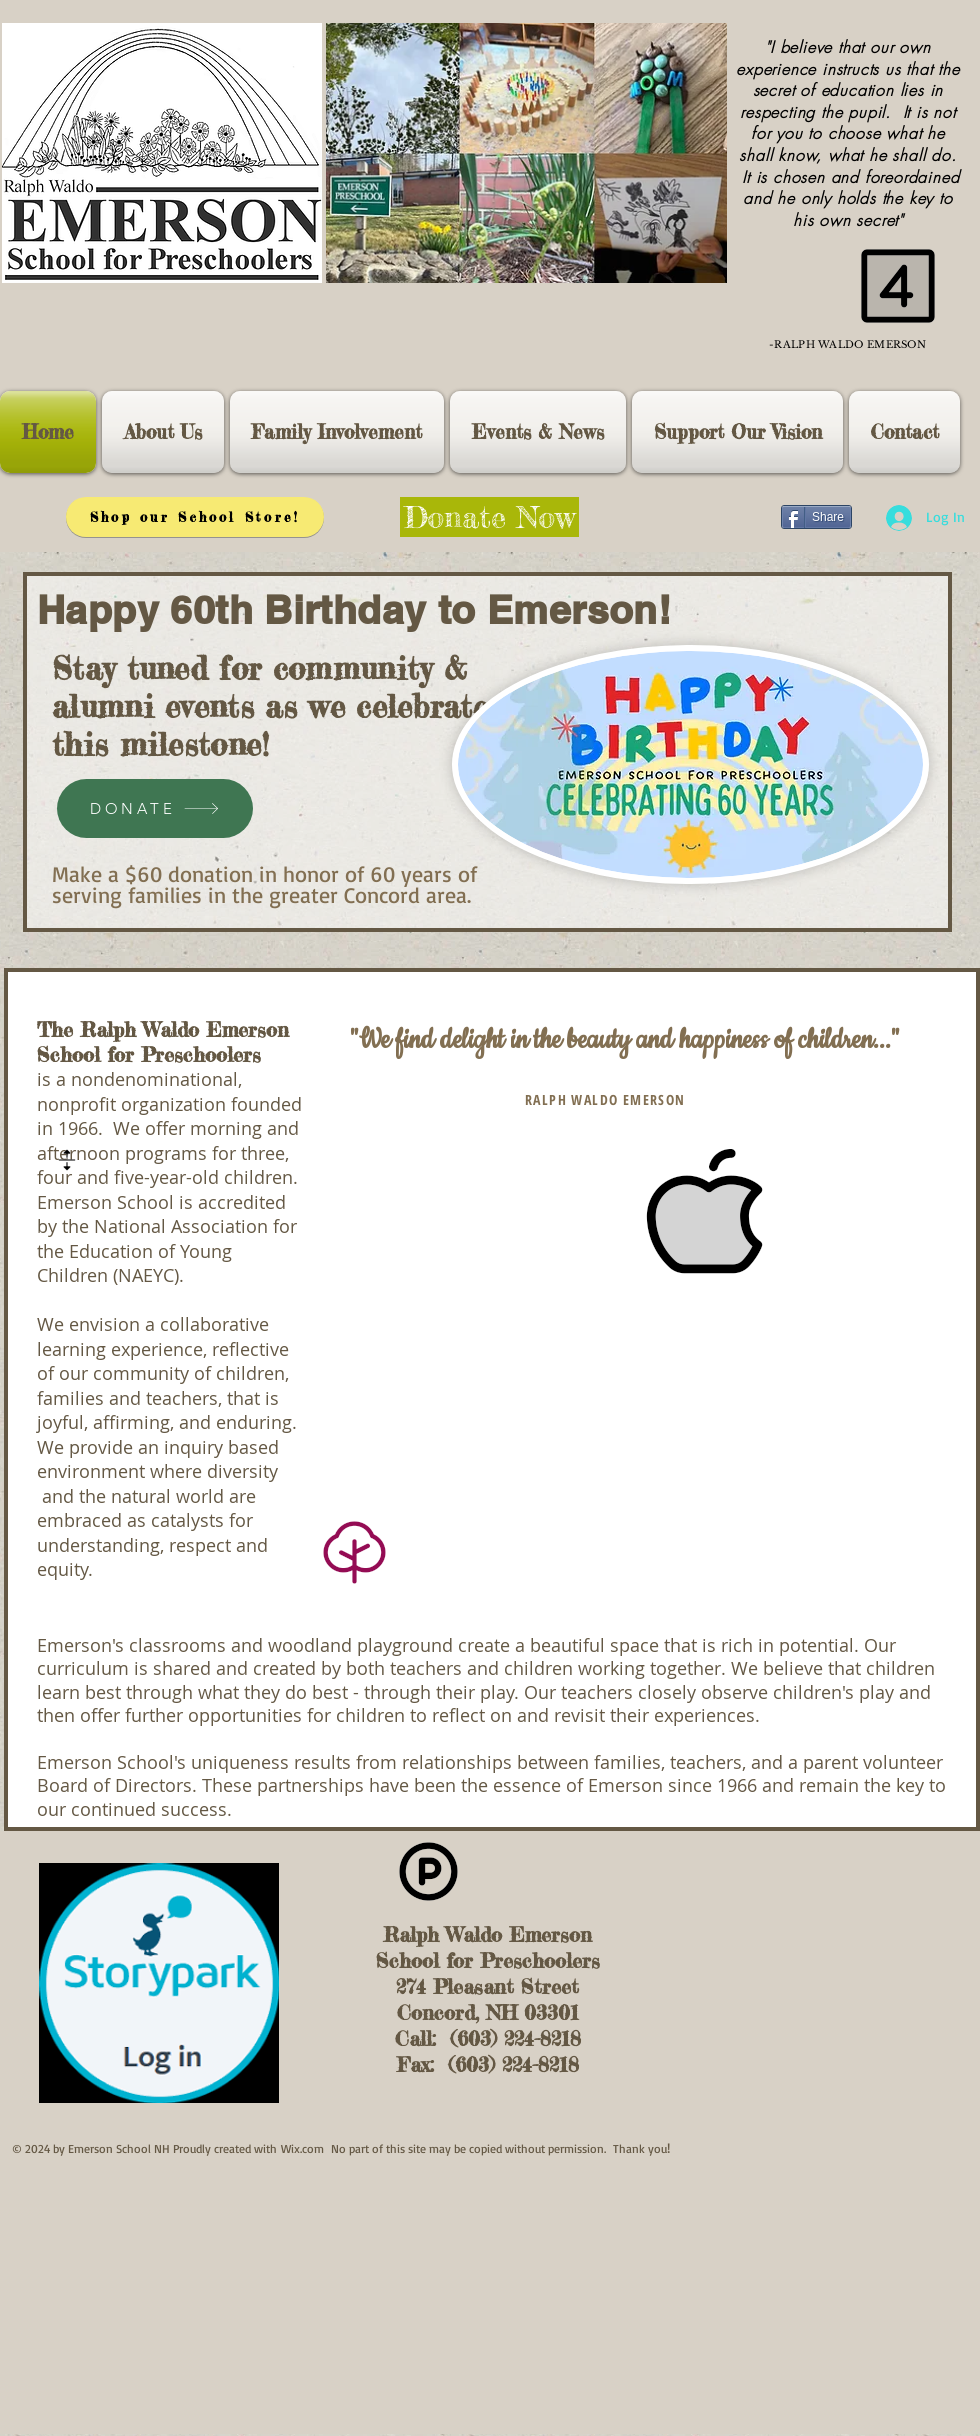 The height and width of the screenshot is (2436, 980). Describe the element at coordinates (709, 1220) in the screenshot. I see `apple company logo or branding element` at that location.